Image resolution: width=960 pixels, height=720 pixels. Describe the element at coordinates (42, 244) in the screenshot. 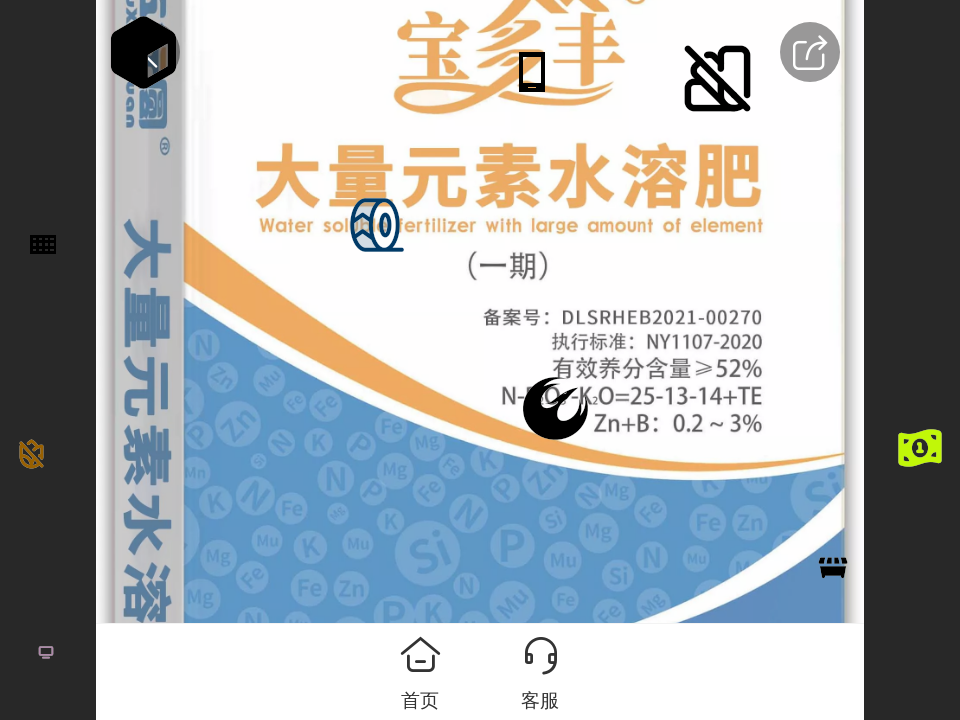

I see `switch to comfortable grid view` at that location.